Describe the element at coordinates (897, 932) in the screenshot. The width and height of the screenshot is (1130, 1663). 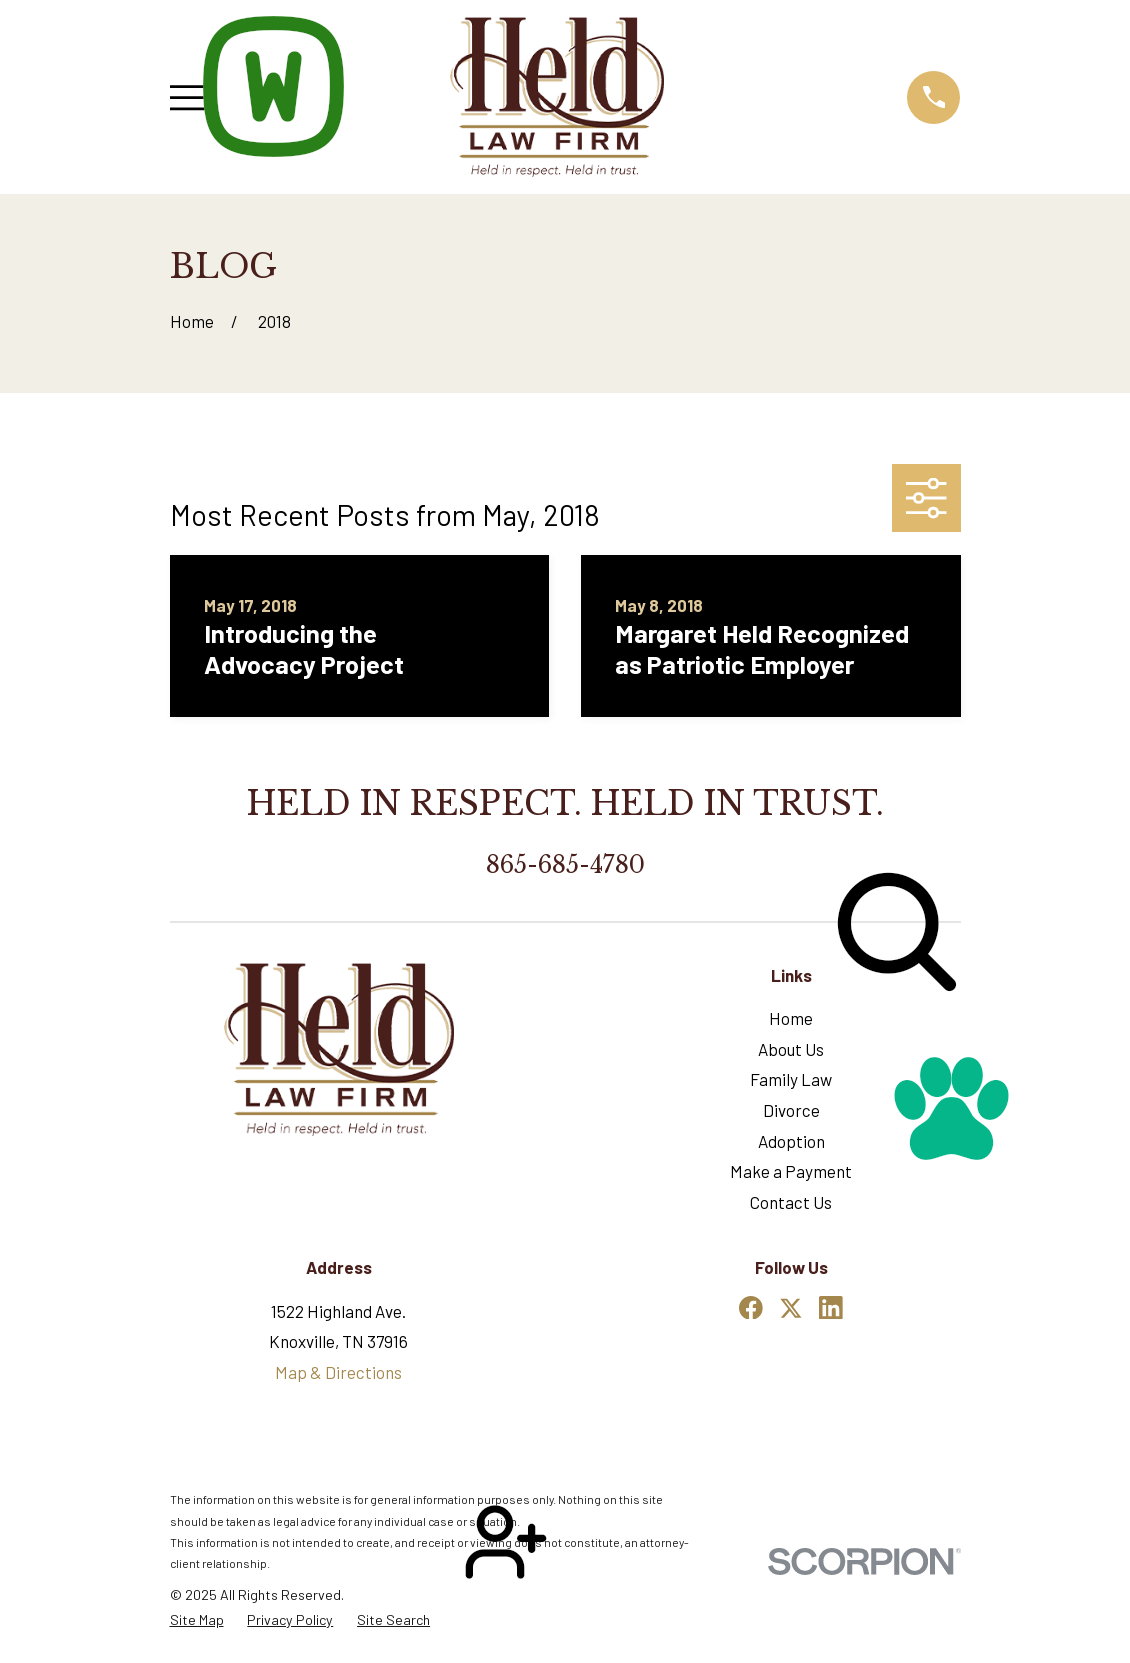
I see `search for content or items` at that location.